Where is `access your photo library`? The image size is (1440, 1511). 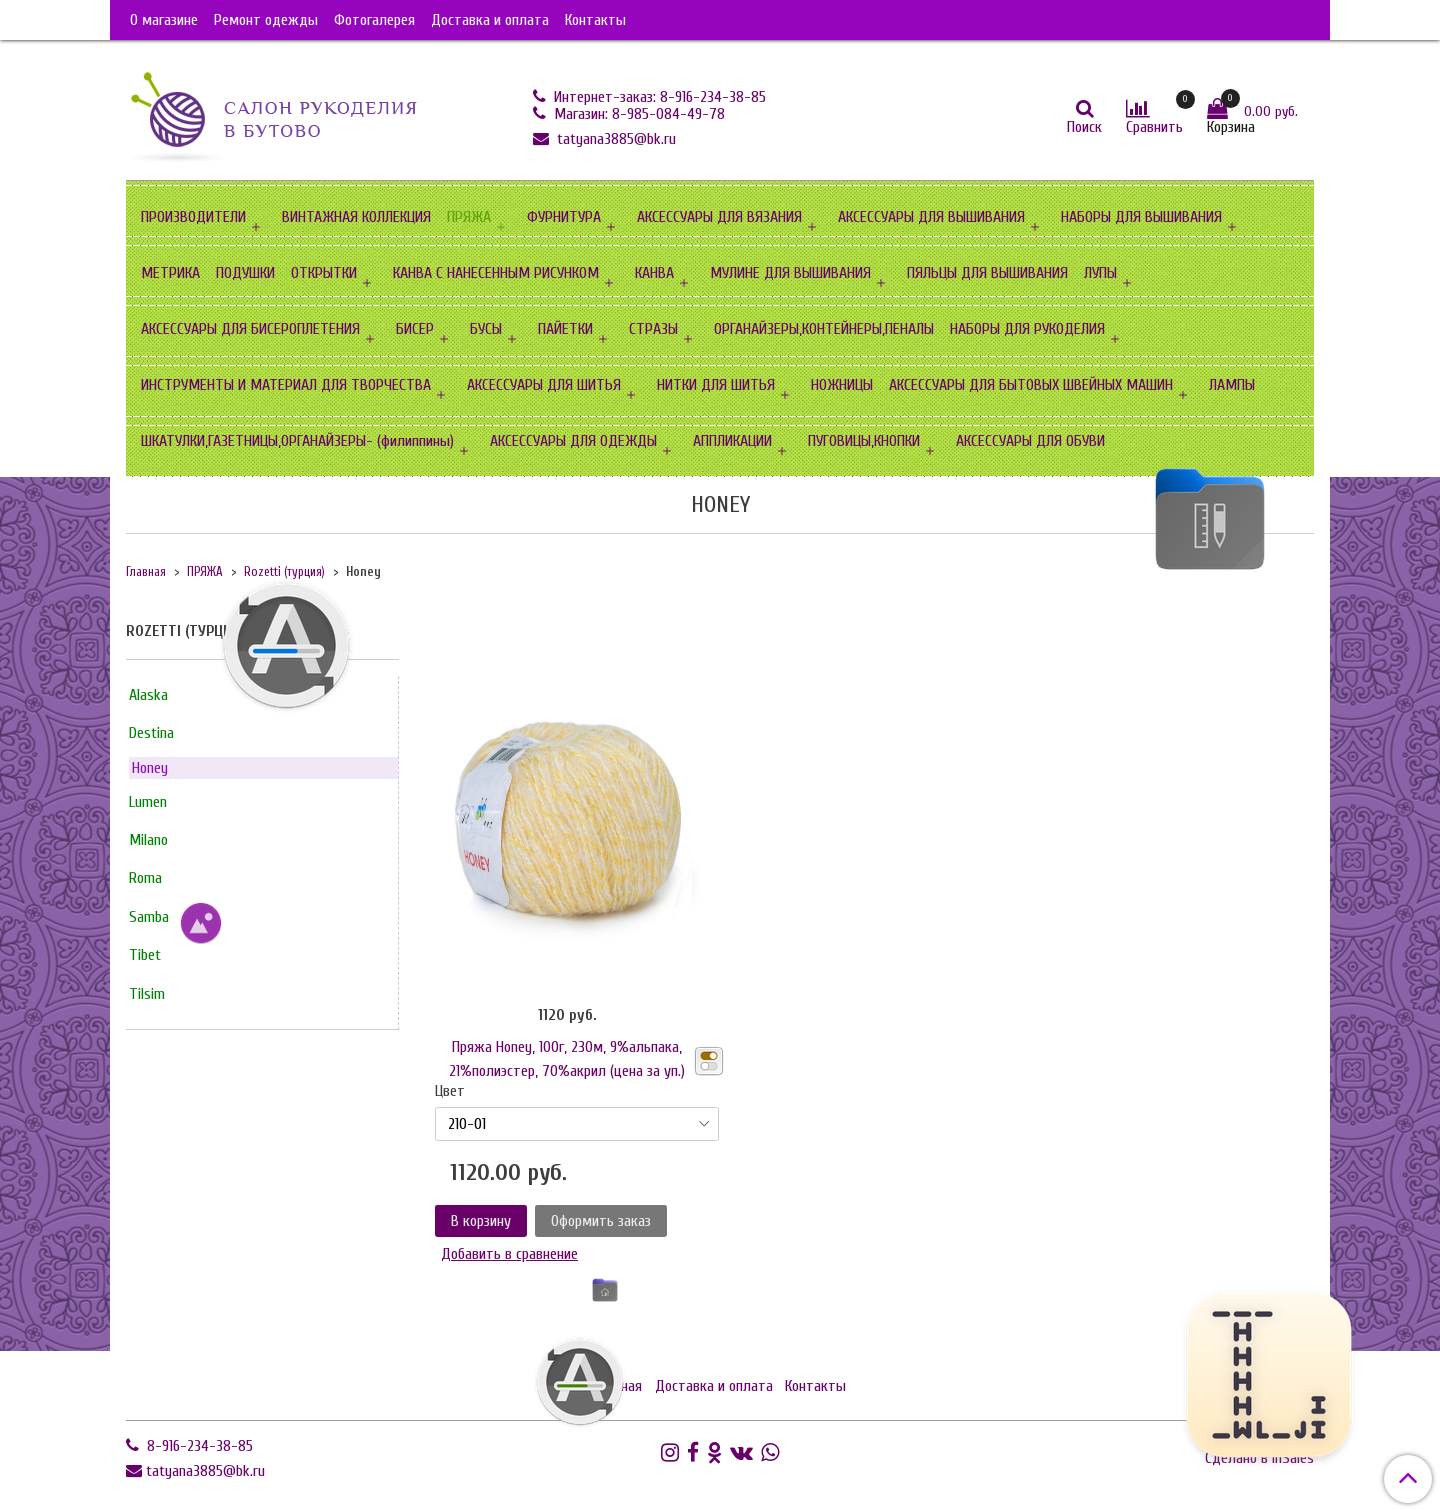 access your photo library is located at coordinates (201, 923).